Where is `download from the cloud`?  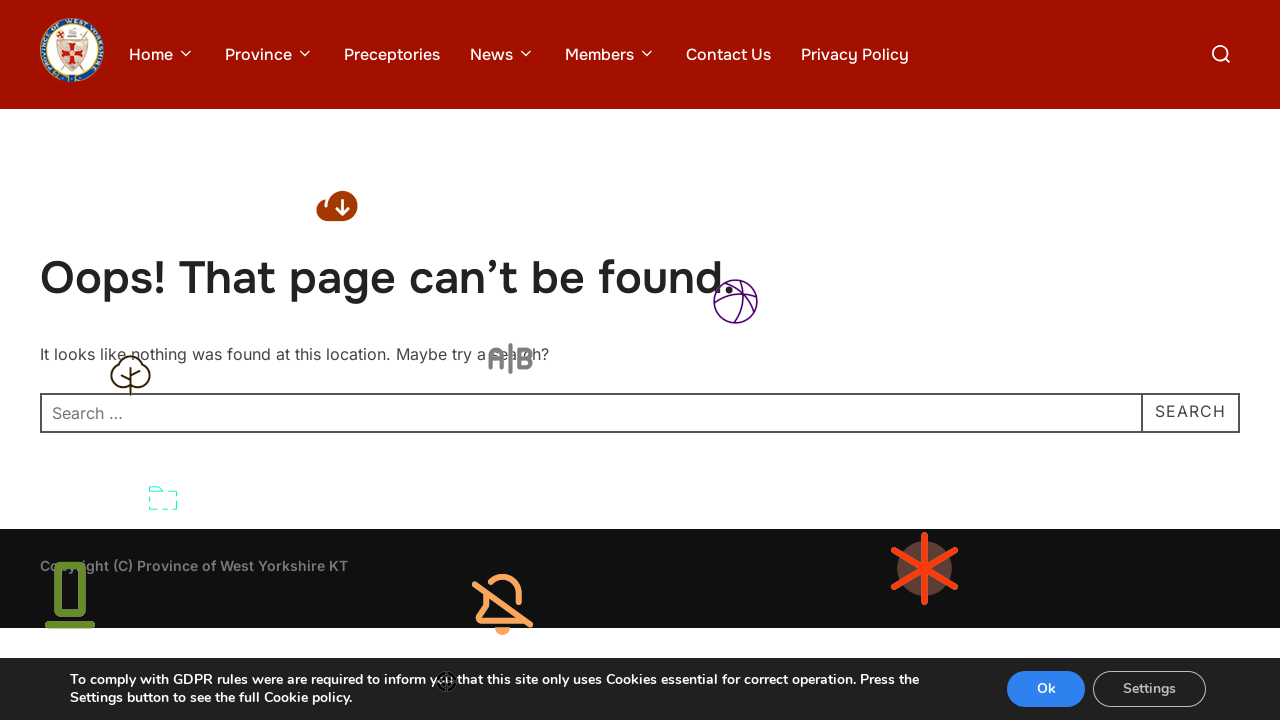 download from the cloud is located at coordinates (337, 206).